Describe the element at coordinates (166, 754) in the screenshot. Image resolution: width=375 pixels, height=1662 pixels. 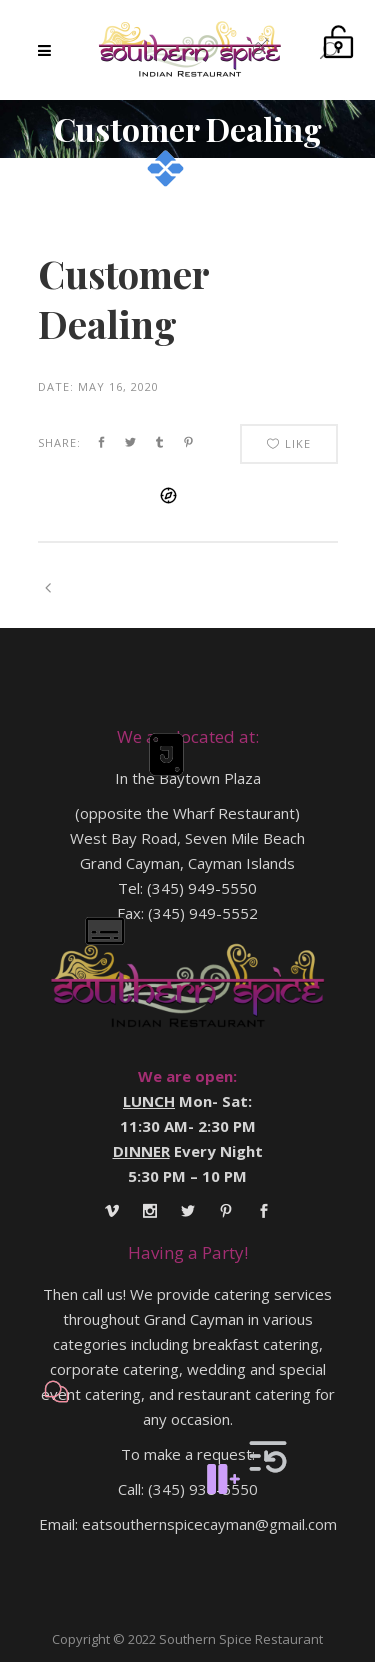
I see `jack playing card in a card game app` at that location.